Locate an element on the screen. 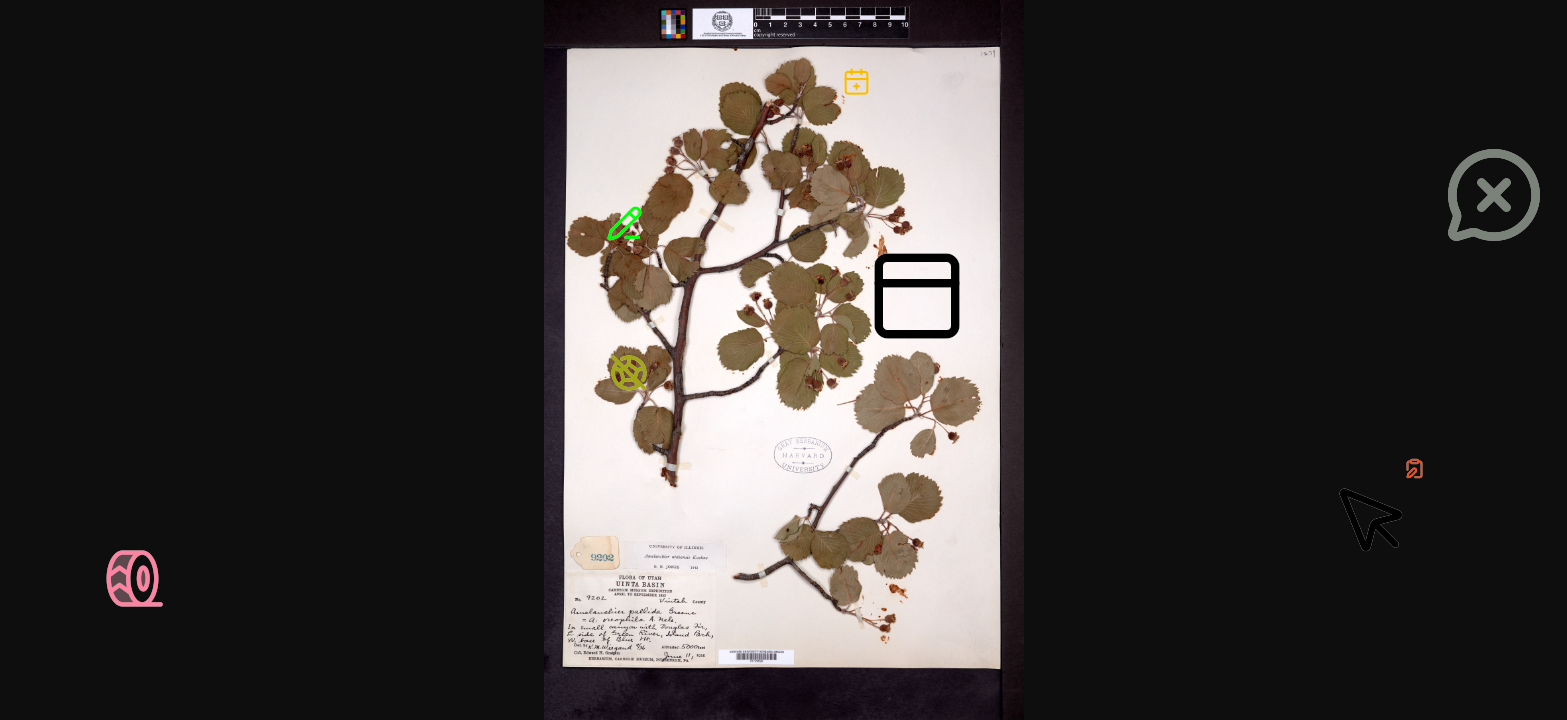 The height and width of the screenshot is (720, 1567). access tire pressure or vehicle tire information is located at coordinates (132, 578).